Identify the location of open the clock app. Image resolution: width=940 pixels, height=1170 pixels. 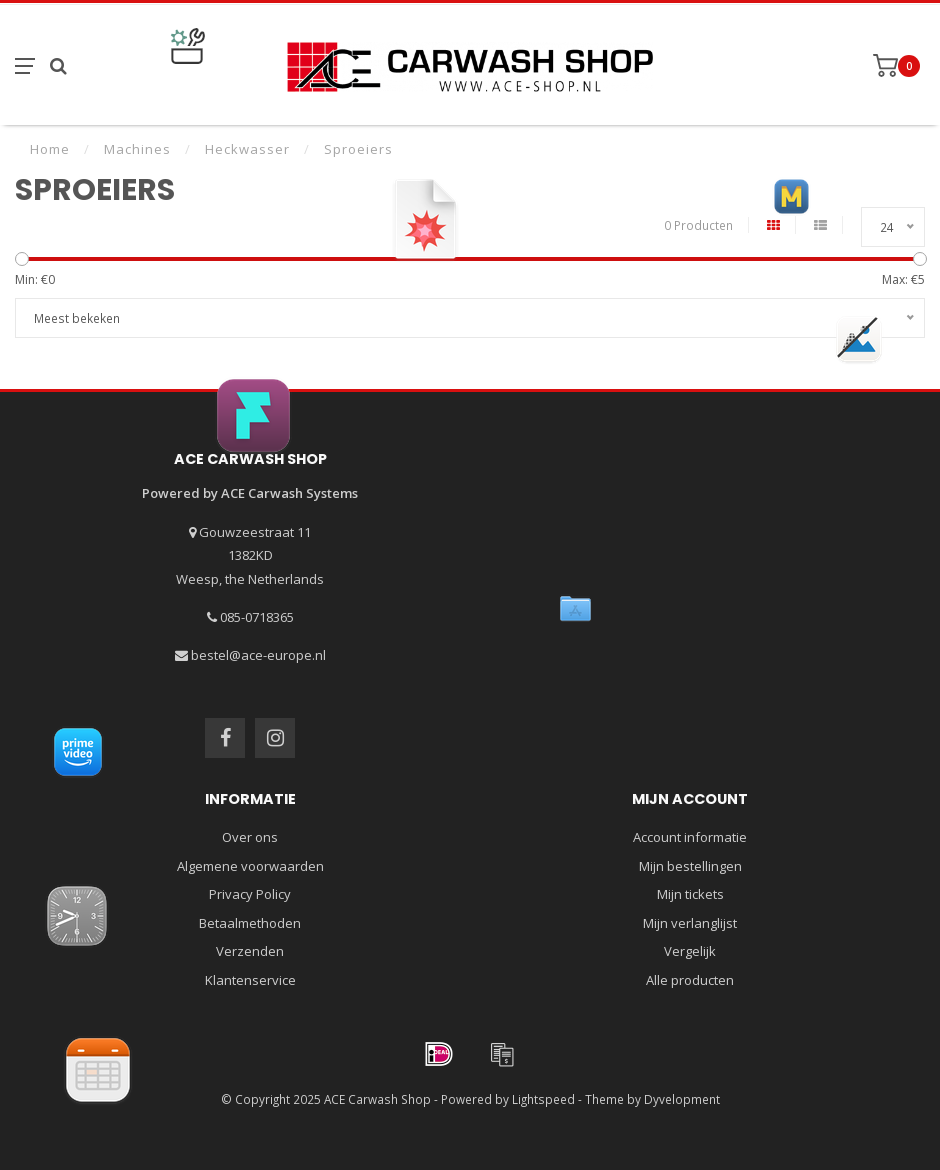
(77, 916).